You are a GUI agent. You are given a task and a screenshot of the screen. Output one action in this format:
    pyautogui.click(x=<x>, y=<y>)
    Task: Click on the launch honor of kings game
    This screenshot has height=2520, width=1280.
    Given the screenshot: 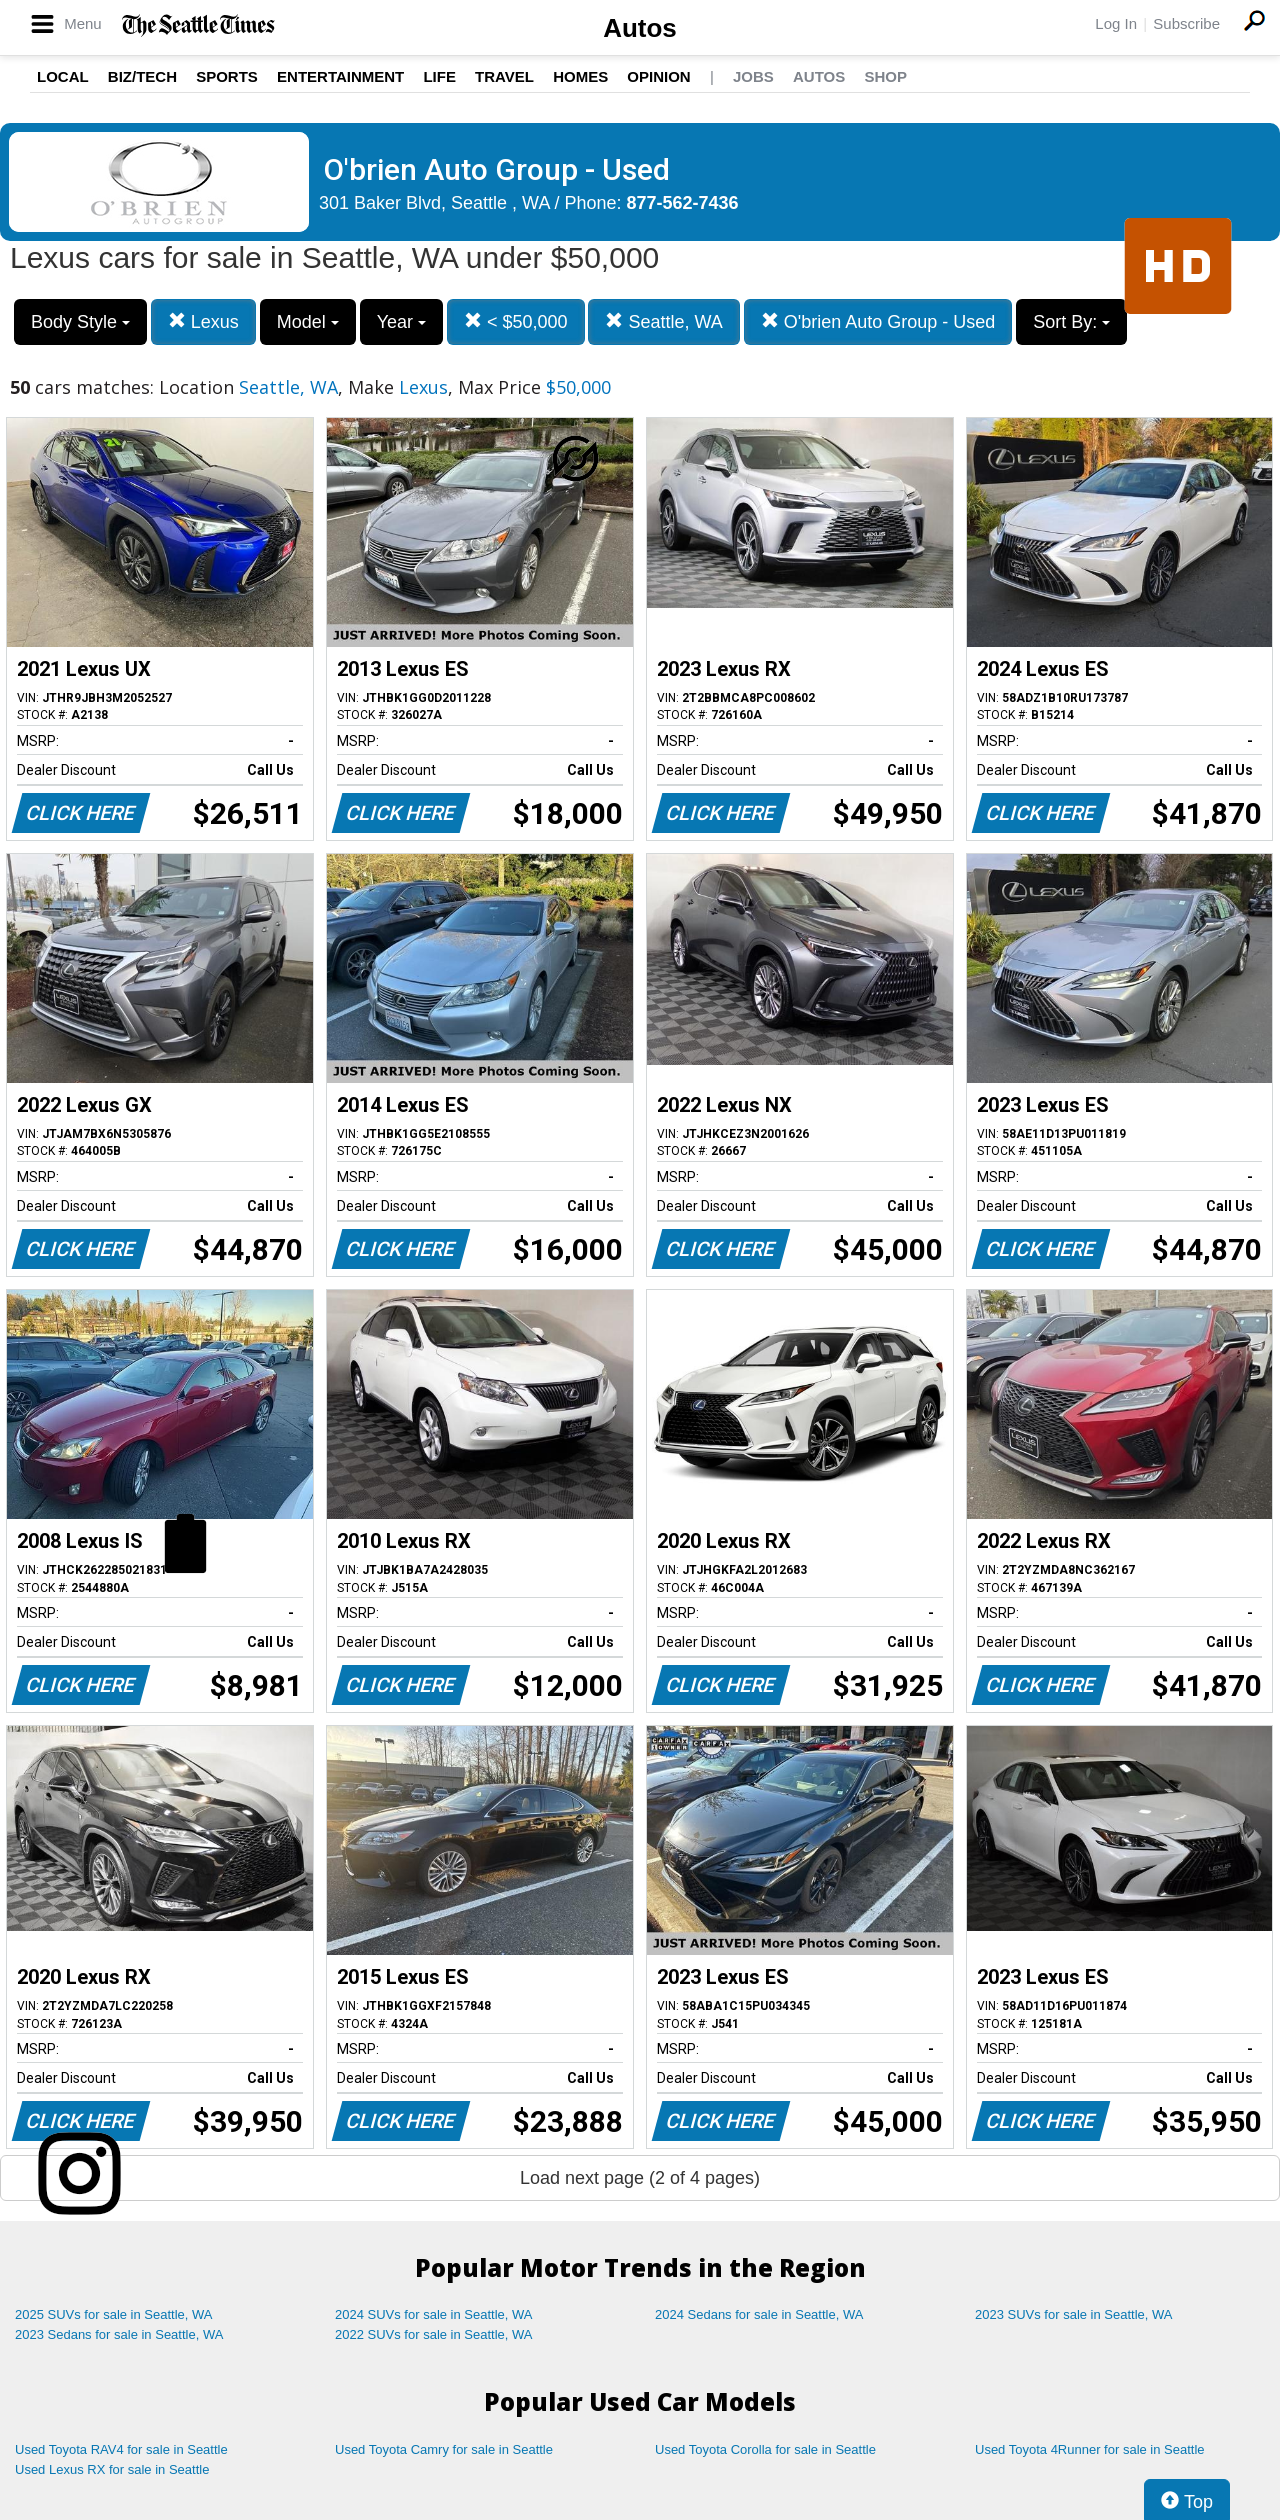 What is the action you would take?
    pyautogui.click(x=575, y=458)
    